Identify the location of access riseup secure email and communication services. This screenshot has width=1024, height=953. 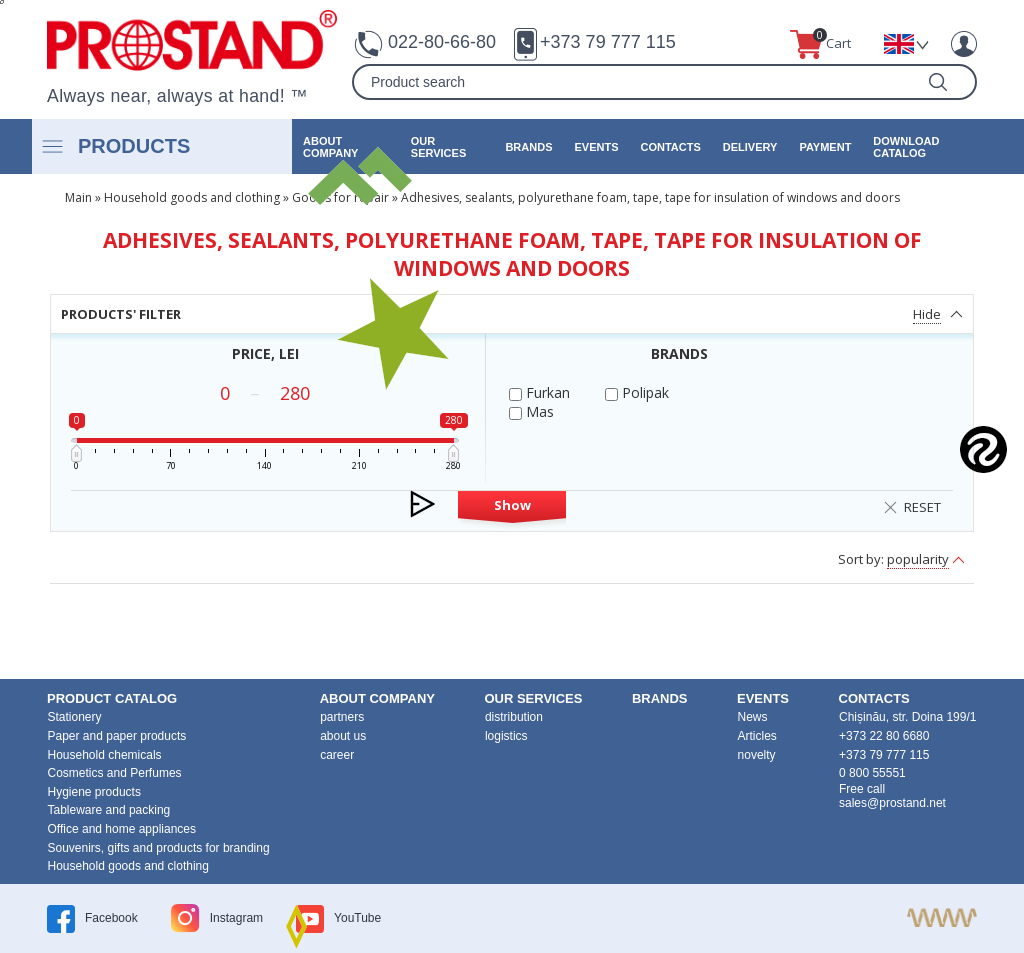
(393, 334).